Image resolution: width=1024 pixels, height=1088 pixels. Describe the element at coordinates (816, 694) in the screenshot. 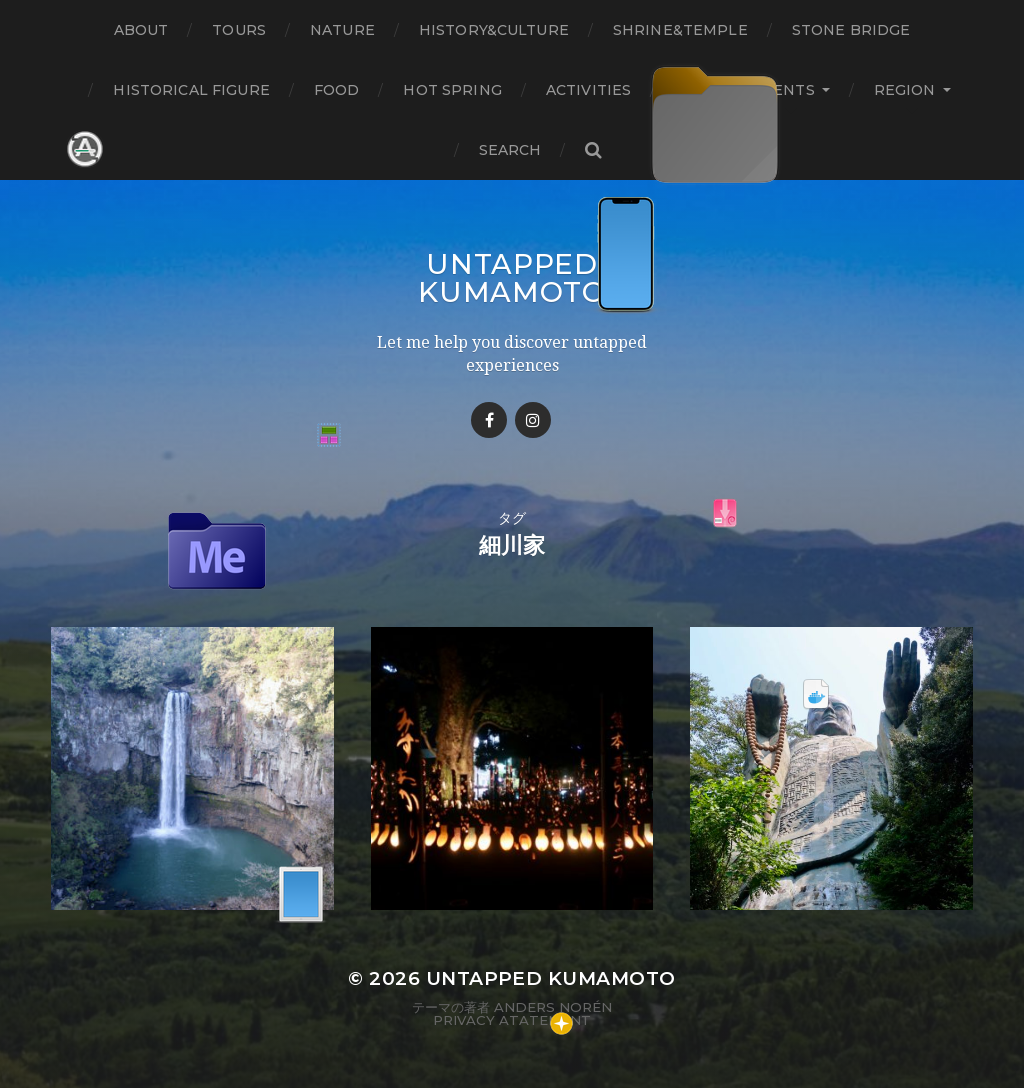

I see `dockerfile or docker configuration file` at that location.